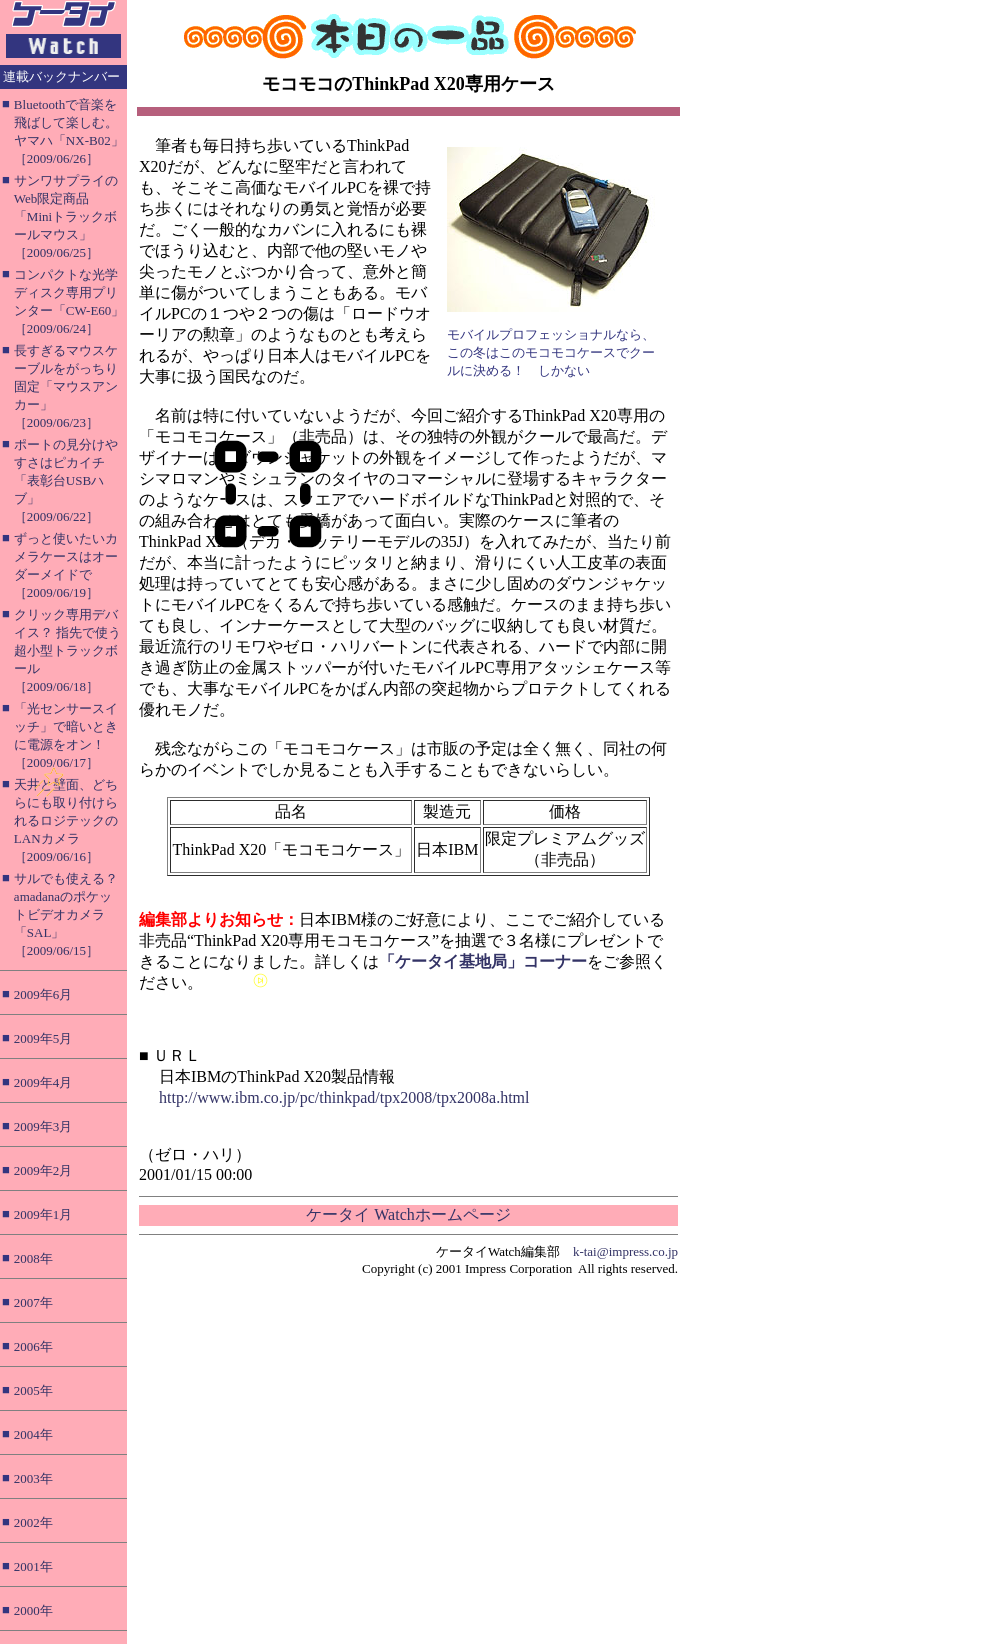  I want to click on skip to the next track, so click(260, 980).